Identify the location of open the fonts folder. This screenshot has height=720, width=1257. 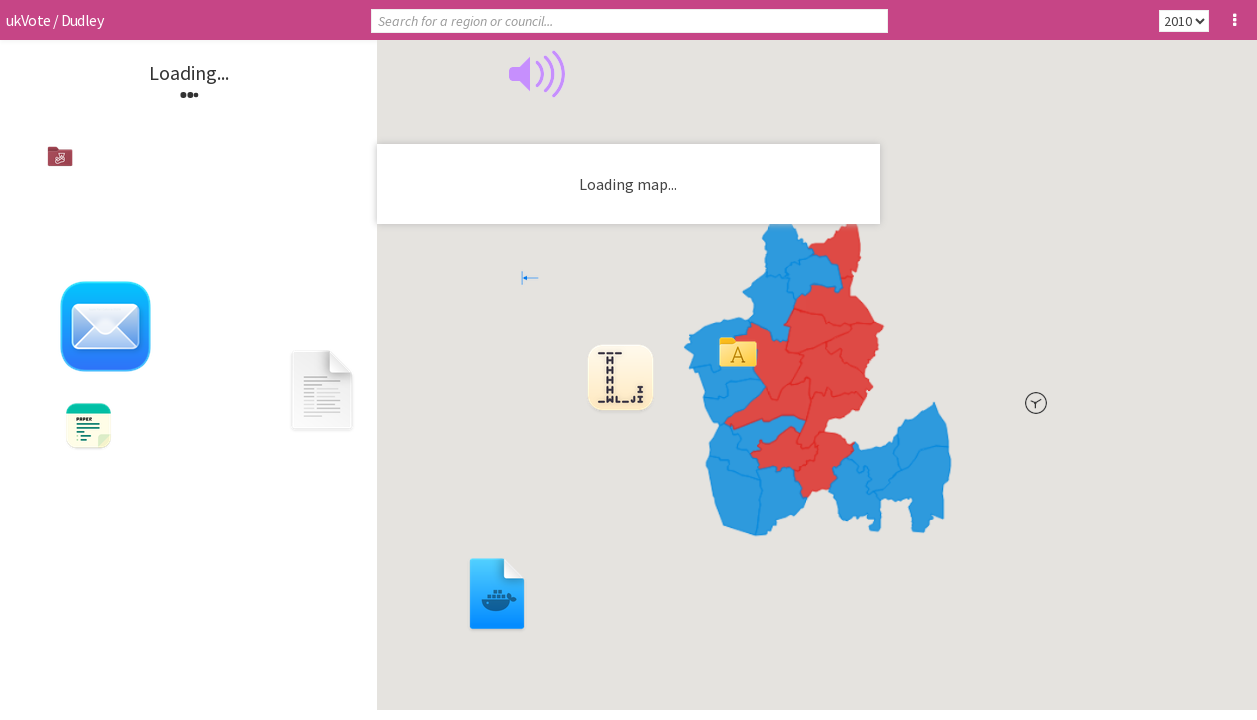
(738, 353).